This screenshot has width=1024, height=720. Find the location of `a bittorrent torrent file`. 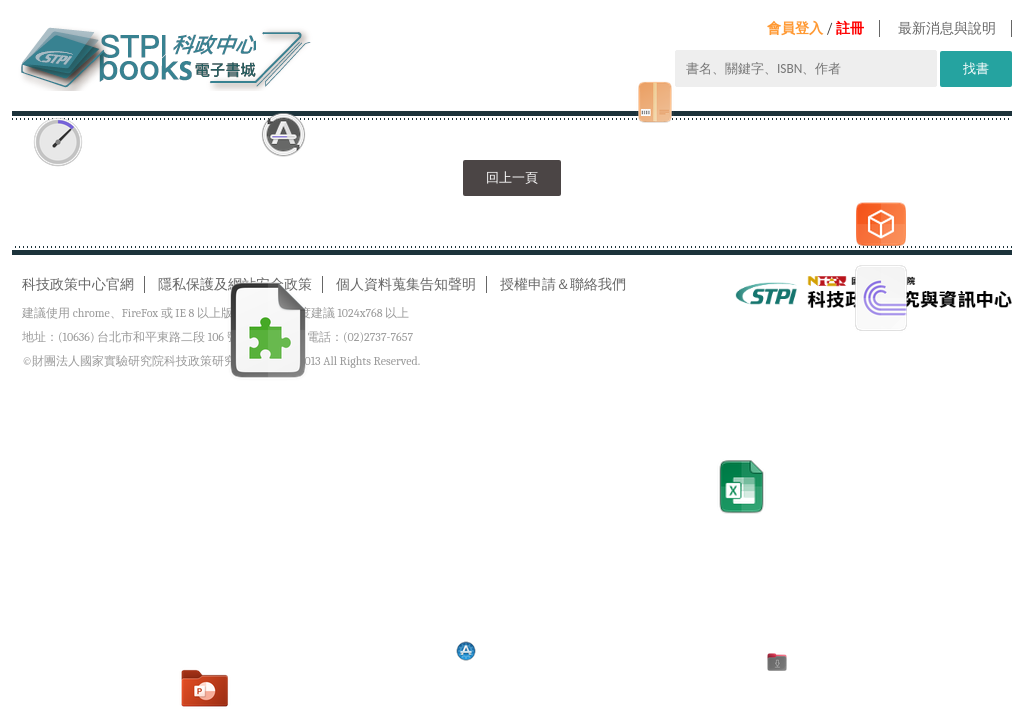

a bittorrent torrent file is located at coordinates (881, 298).